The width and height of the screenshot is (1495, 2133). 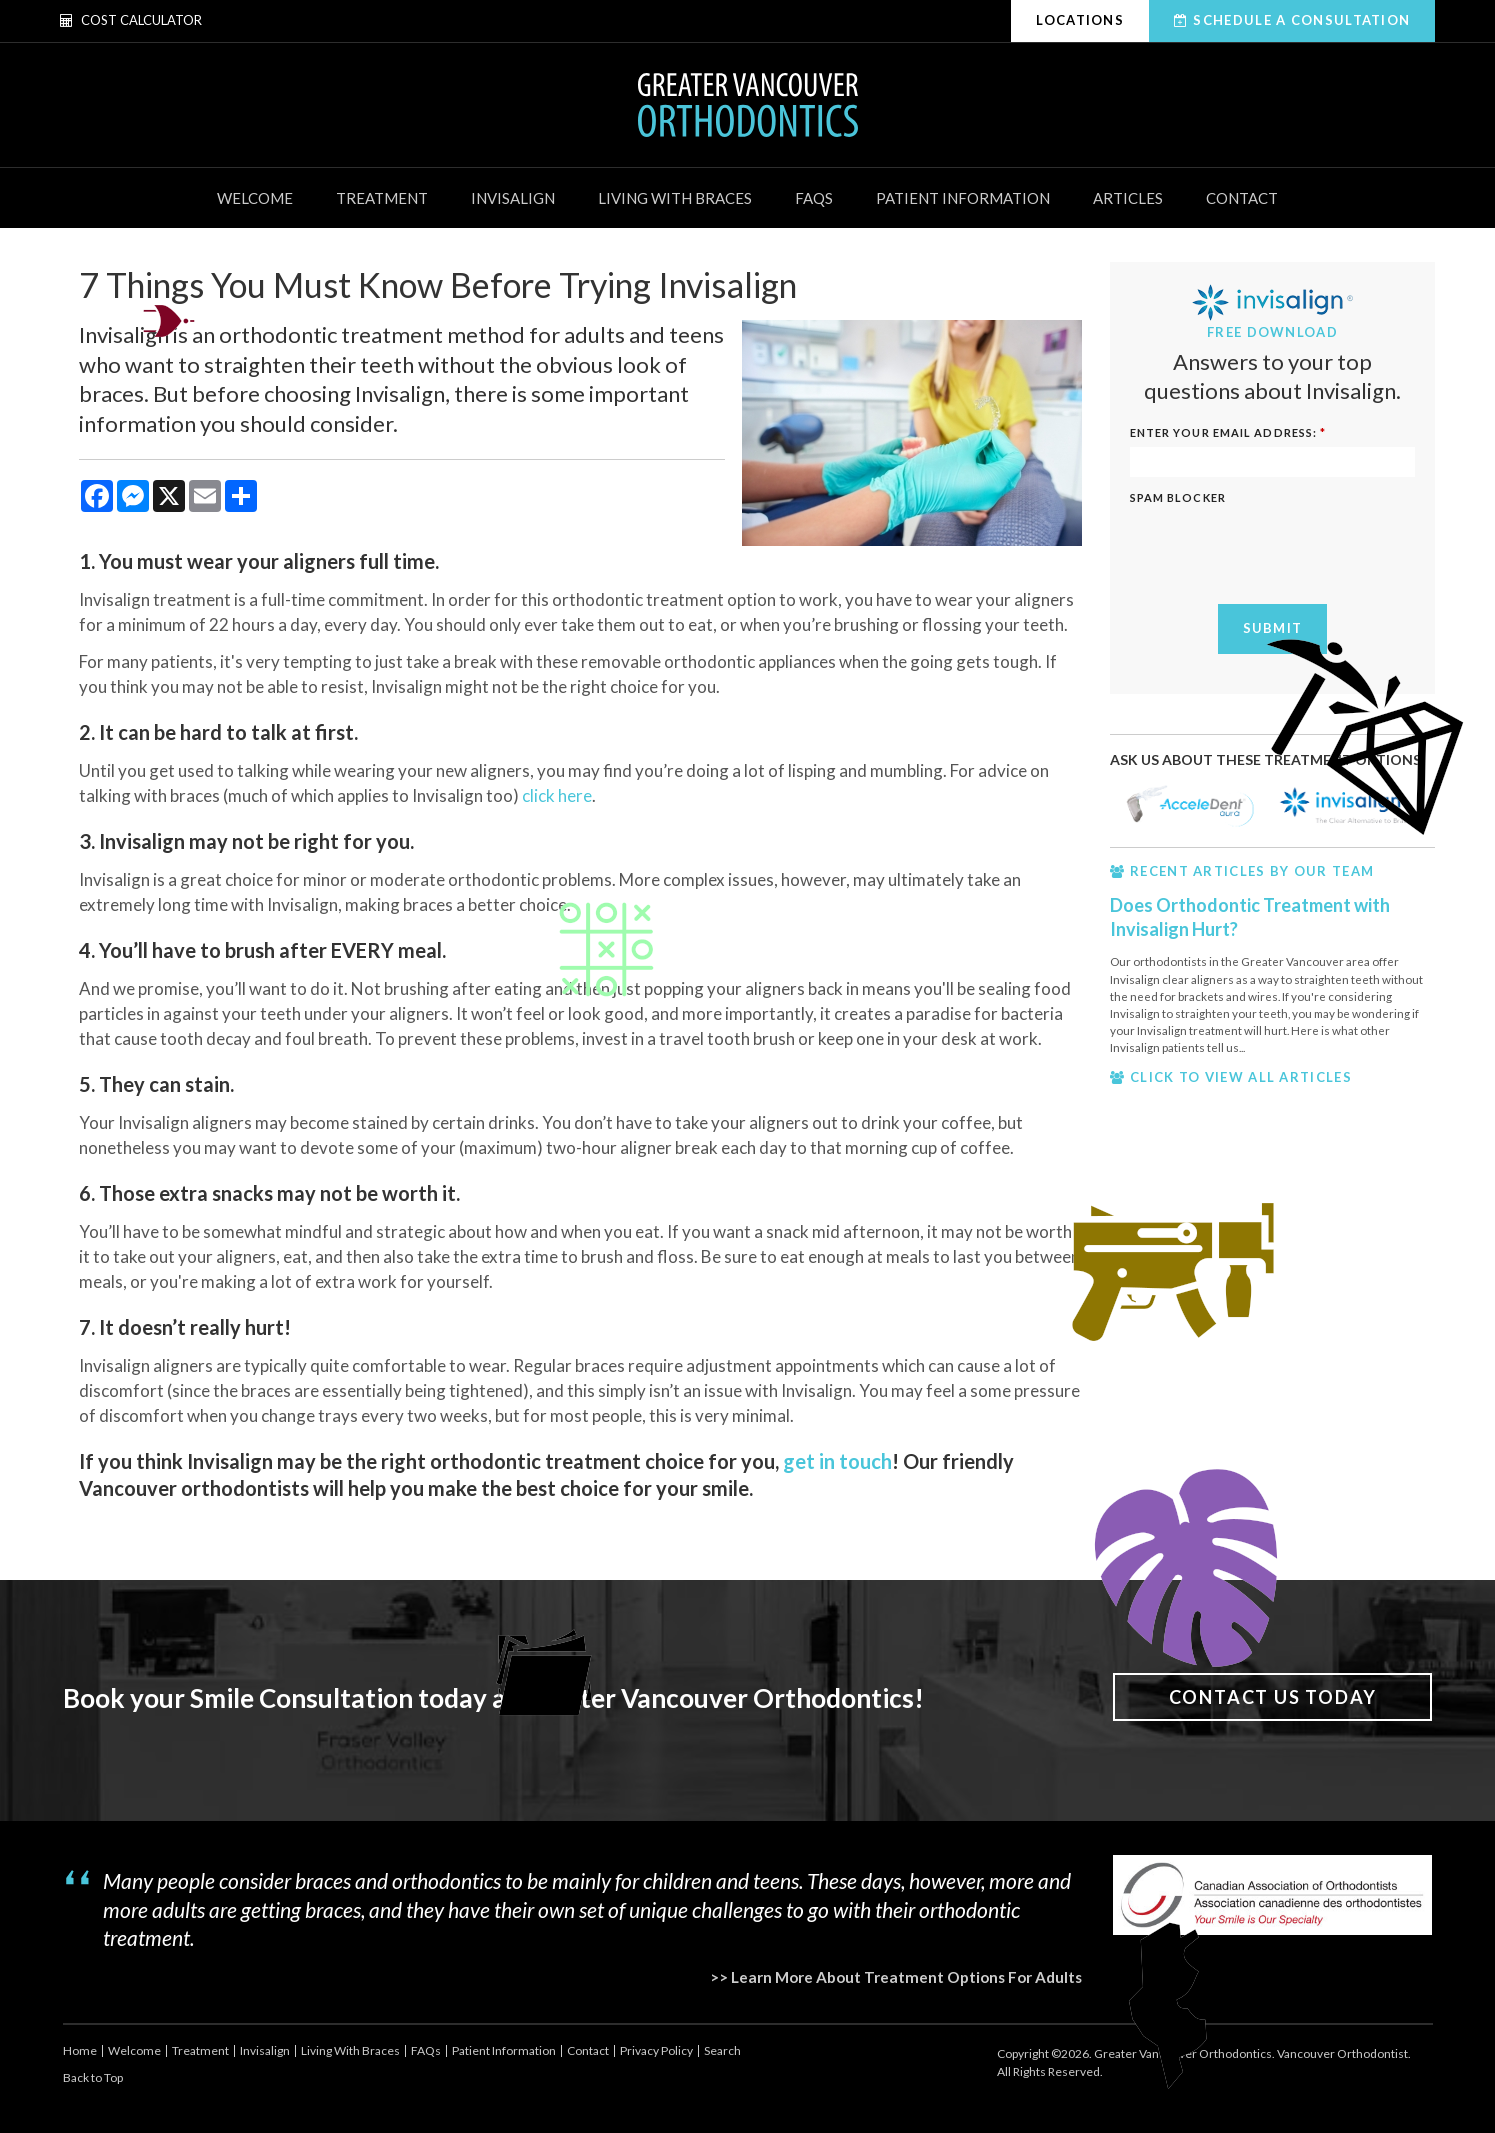 What do you see at coordinates (606, 949) in the screenshot?
I see `play tic-tac-toe game` at bounding box center [606, 949].